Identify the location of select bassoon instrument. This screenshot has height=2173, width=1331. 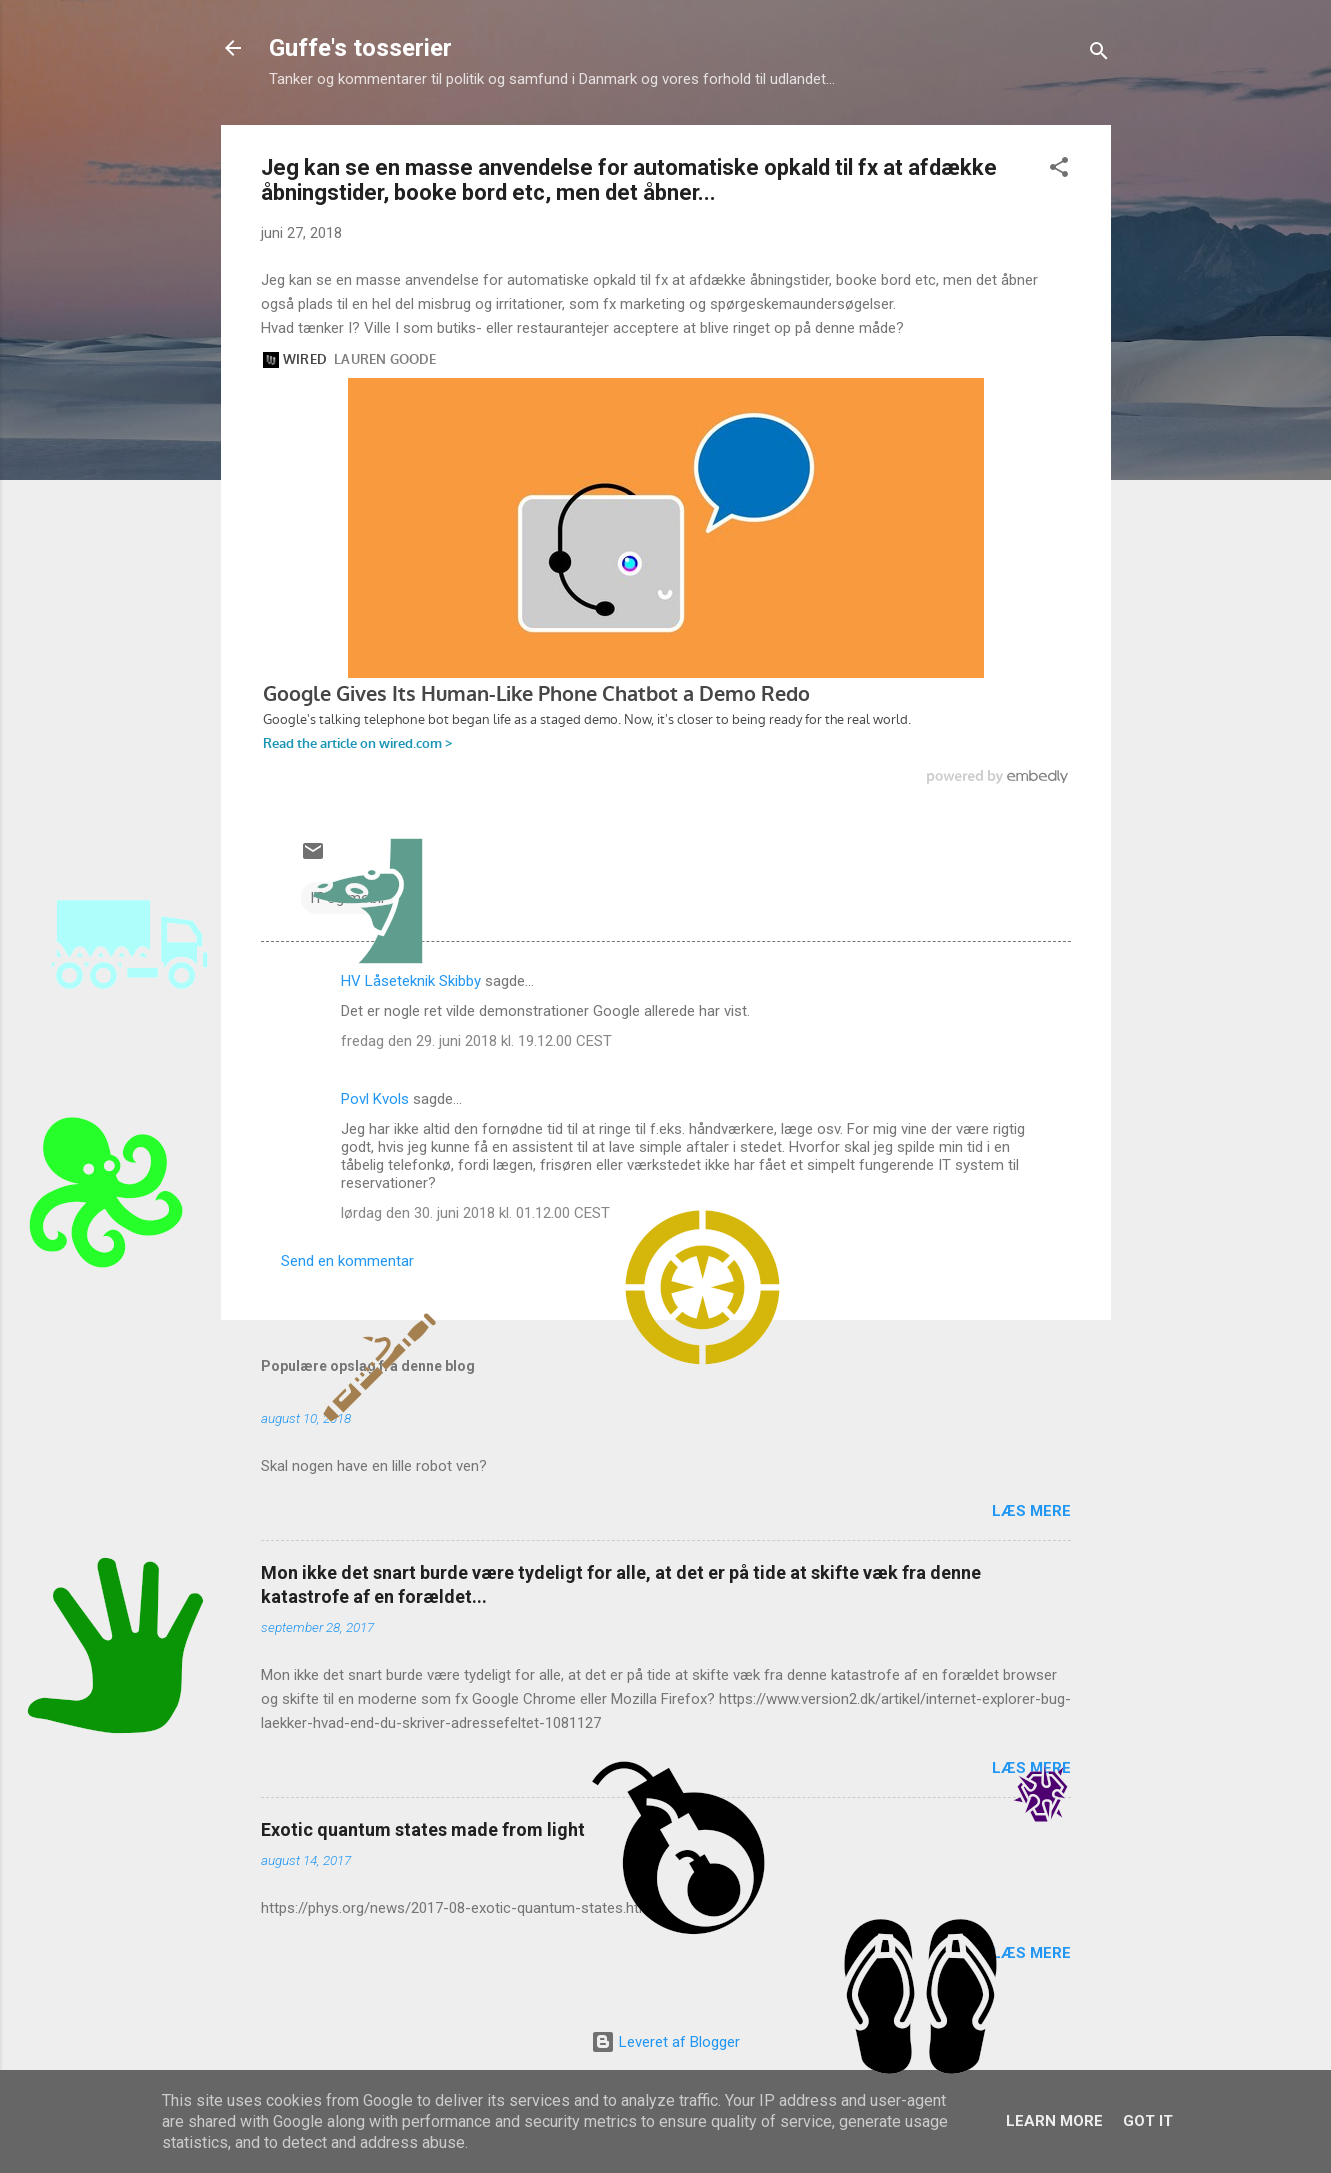
(379, 1367).